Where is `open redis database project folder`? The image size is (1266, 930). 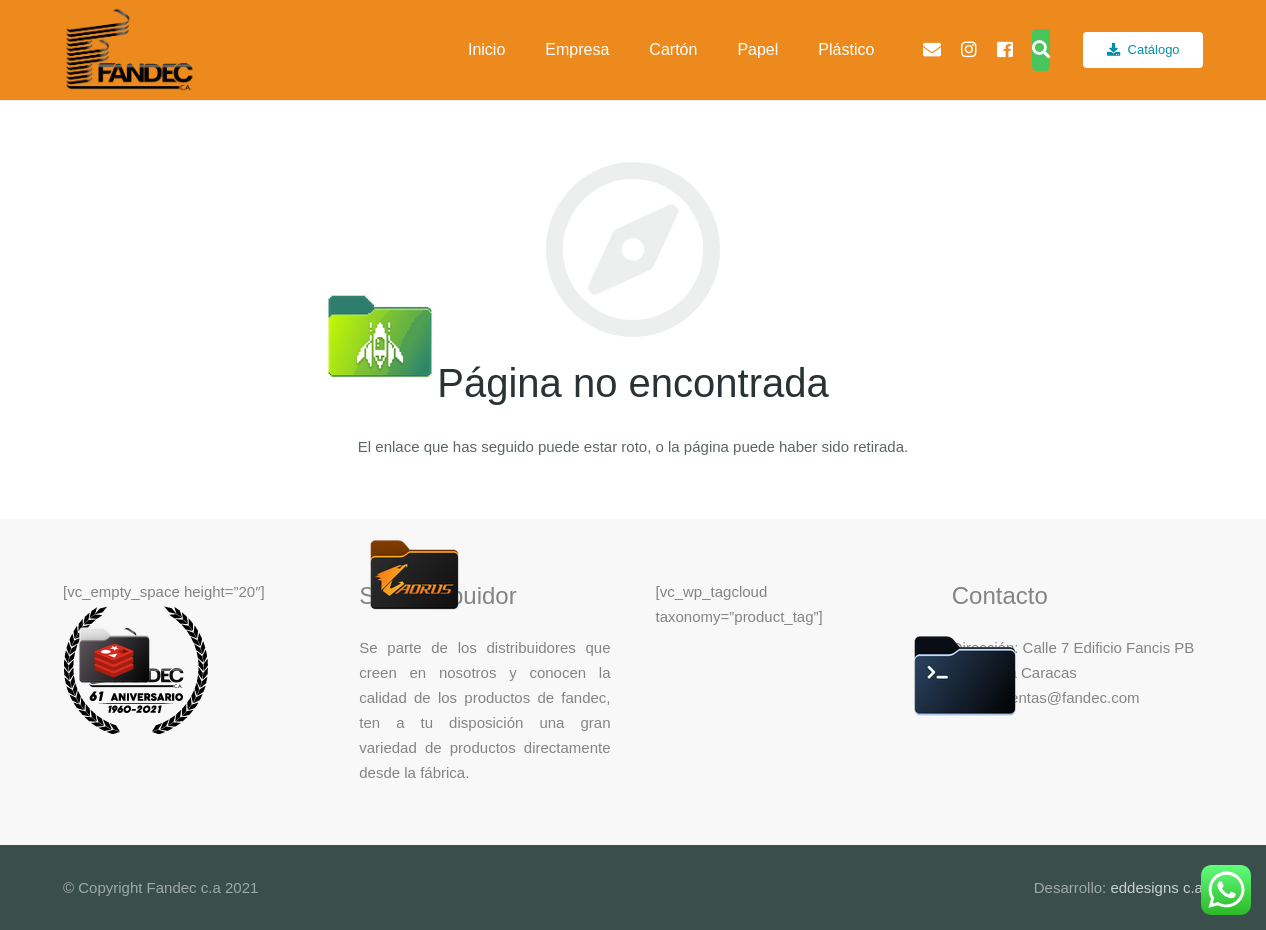
open redis database project folder is located at coordinates (114, 657).